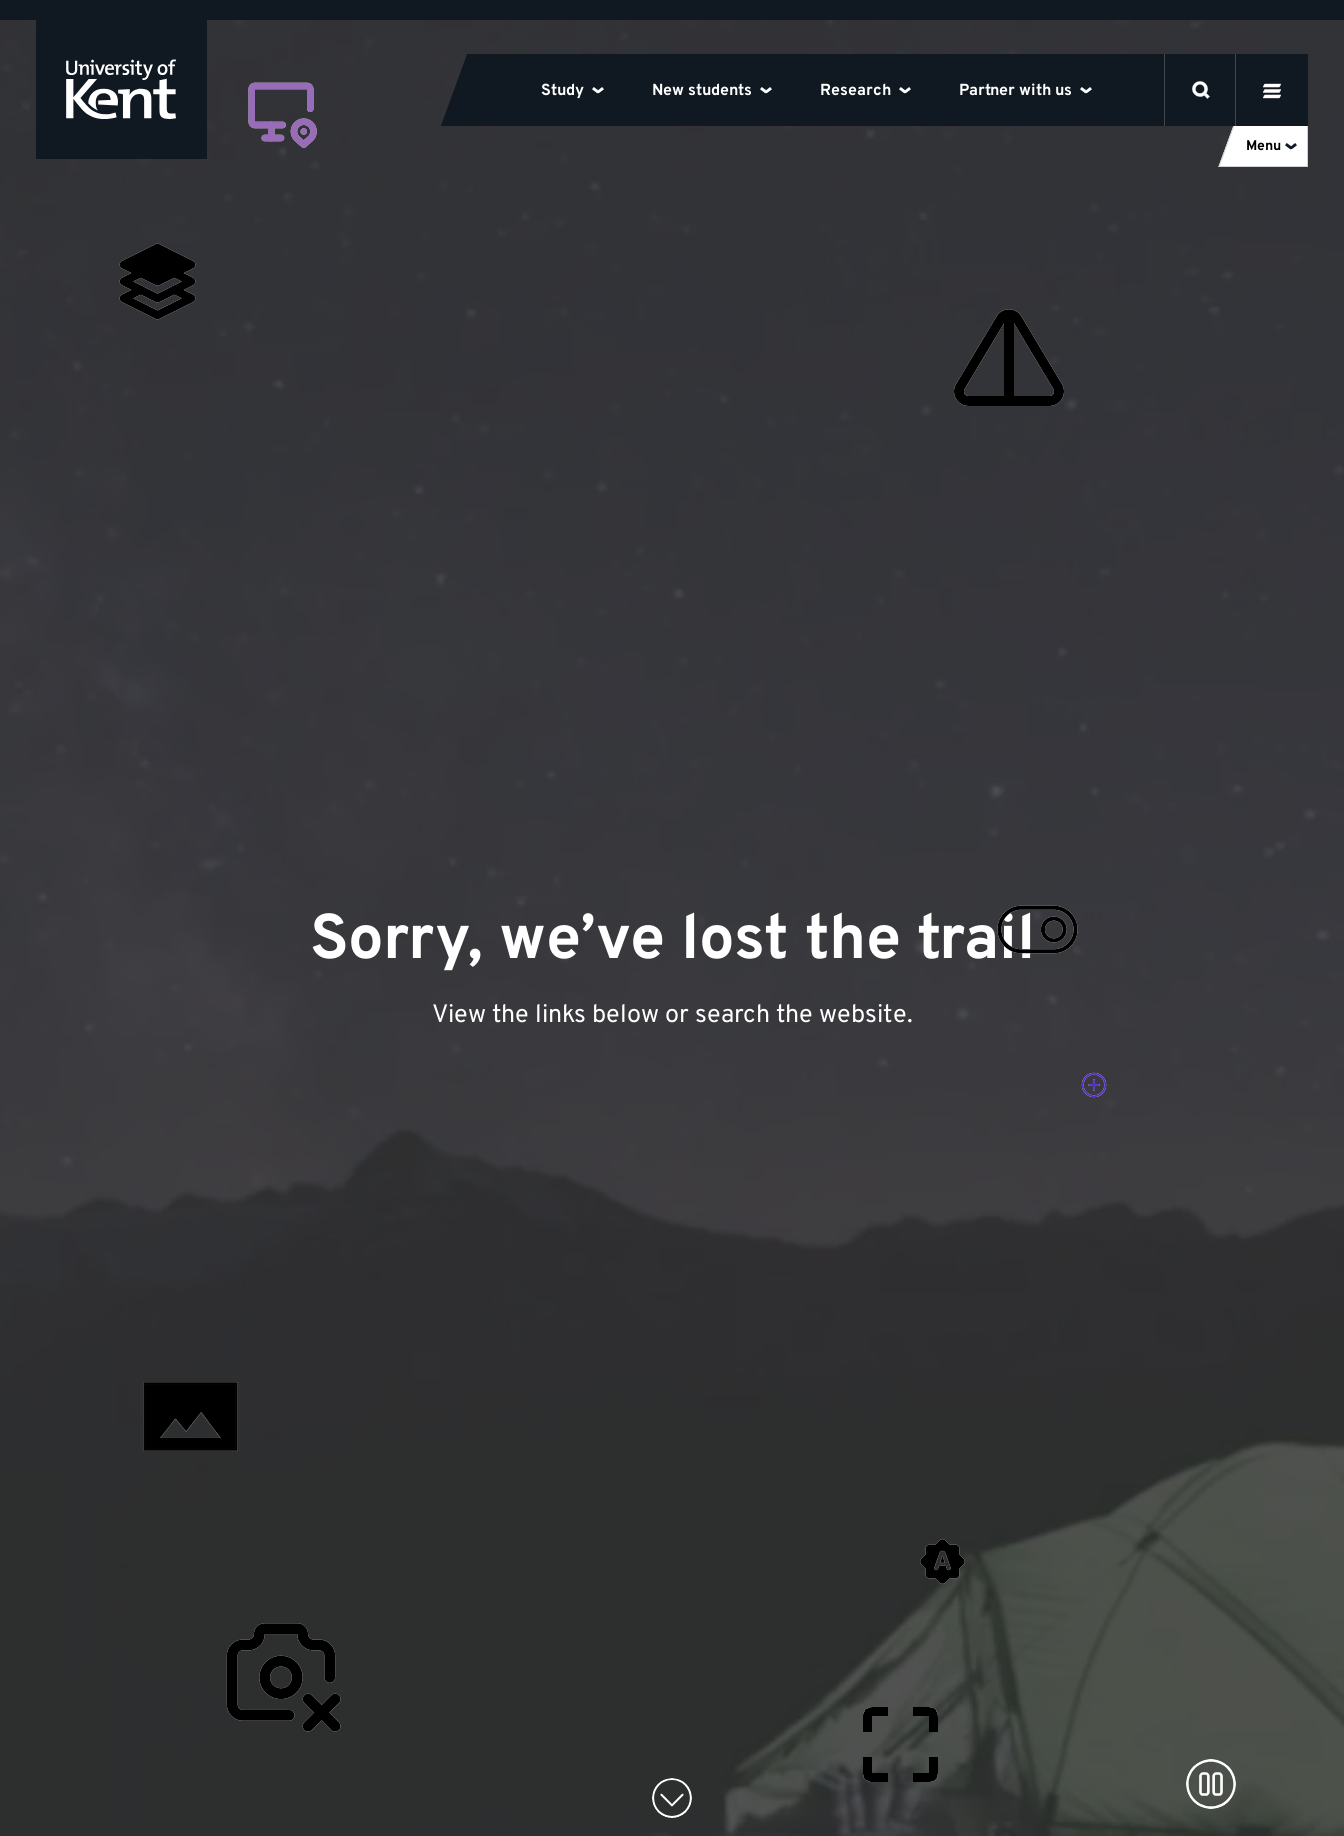 Image resolution: width=1344 pixels, height=1836 pixels. What do you see at coordinates (1037, 929) in the screenshot?
I see `toggle a setting on` at bounding box center [1037, 929].